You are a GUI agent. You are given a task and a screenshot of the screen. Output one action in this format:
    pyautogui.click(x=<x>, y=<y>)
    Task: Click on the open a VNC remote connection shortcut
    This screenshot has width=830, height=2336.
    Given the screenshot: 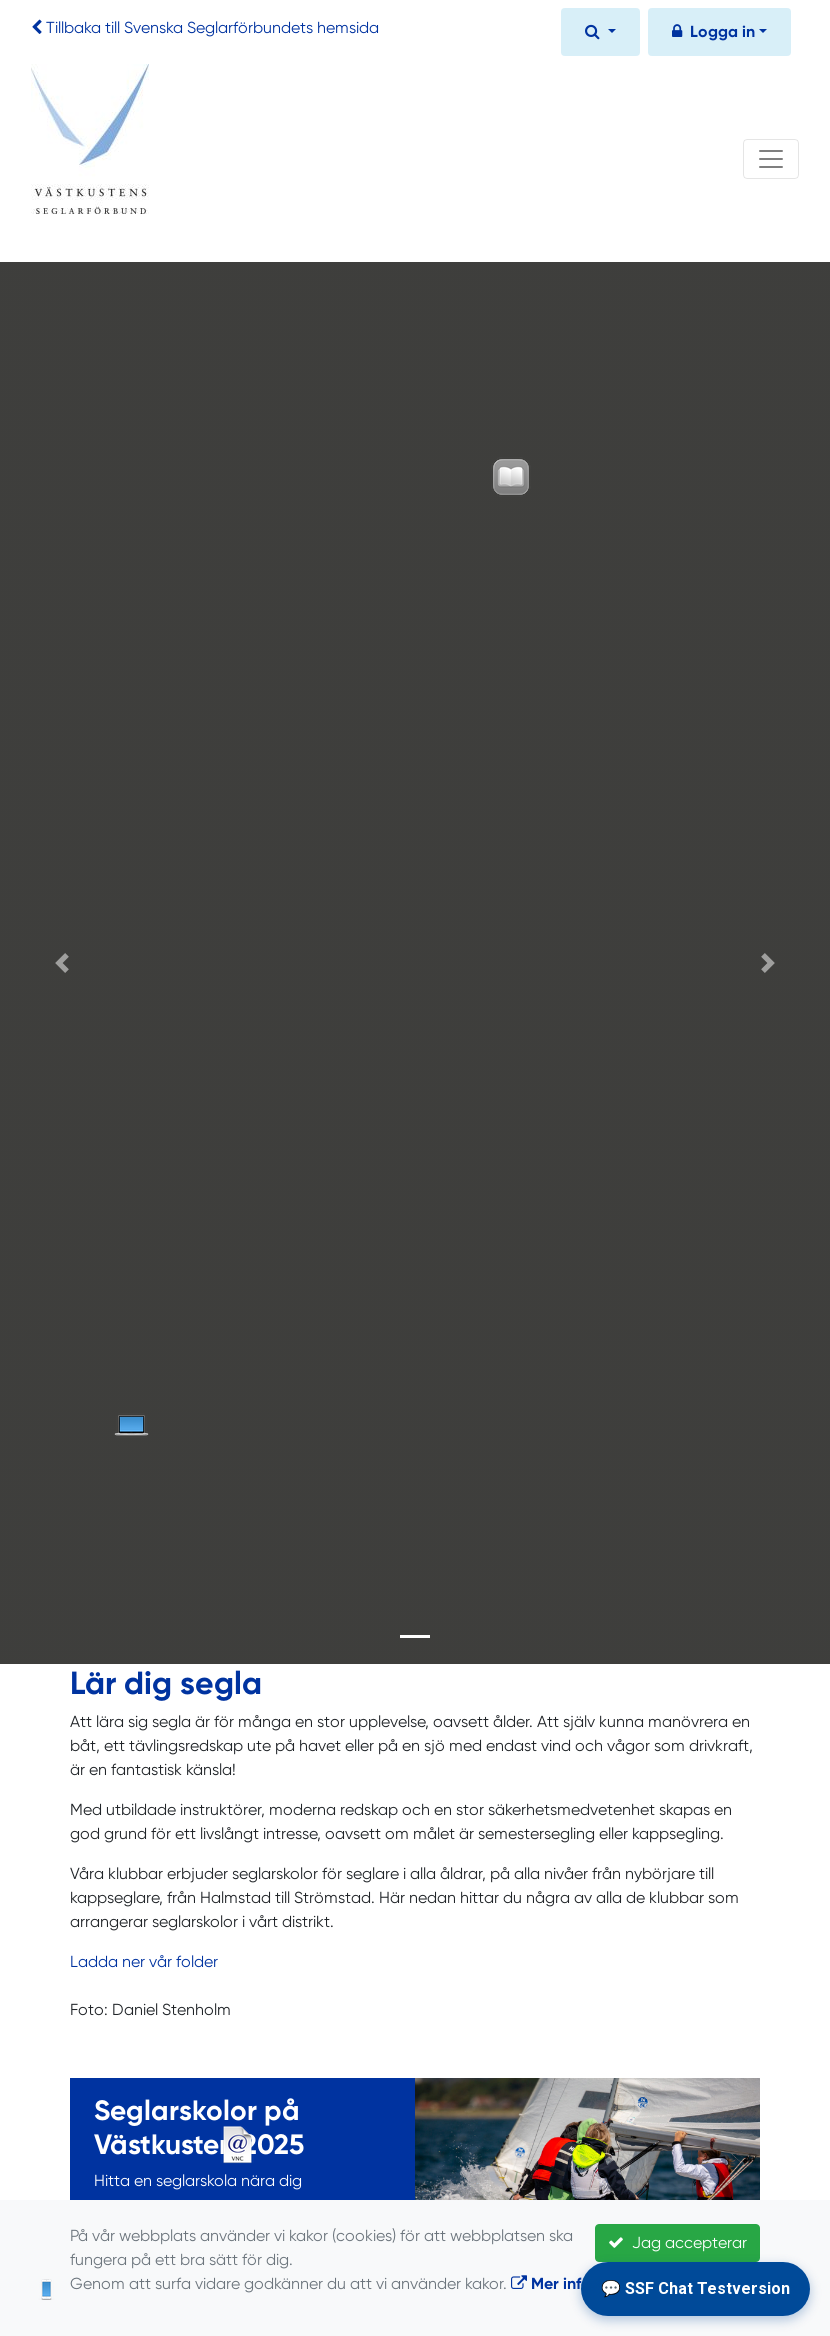 What is the action you would take?
    pyautogui.click(x=237, y=2145)
    